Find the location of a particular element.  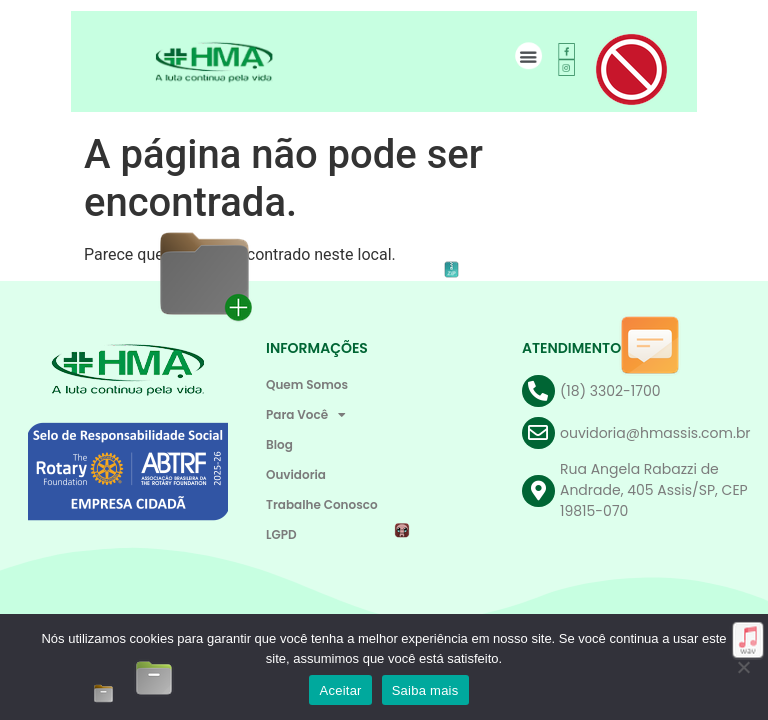

create a new folder is located at coordinates (204, 273).